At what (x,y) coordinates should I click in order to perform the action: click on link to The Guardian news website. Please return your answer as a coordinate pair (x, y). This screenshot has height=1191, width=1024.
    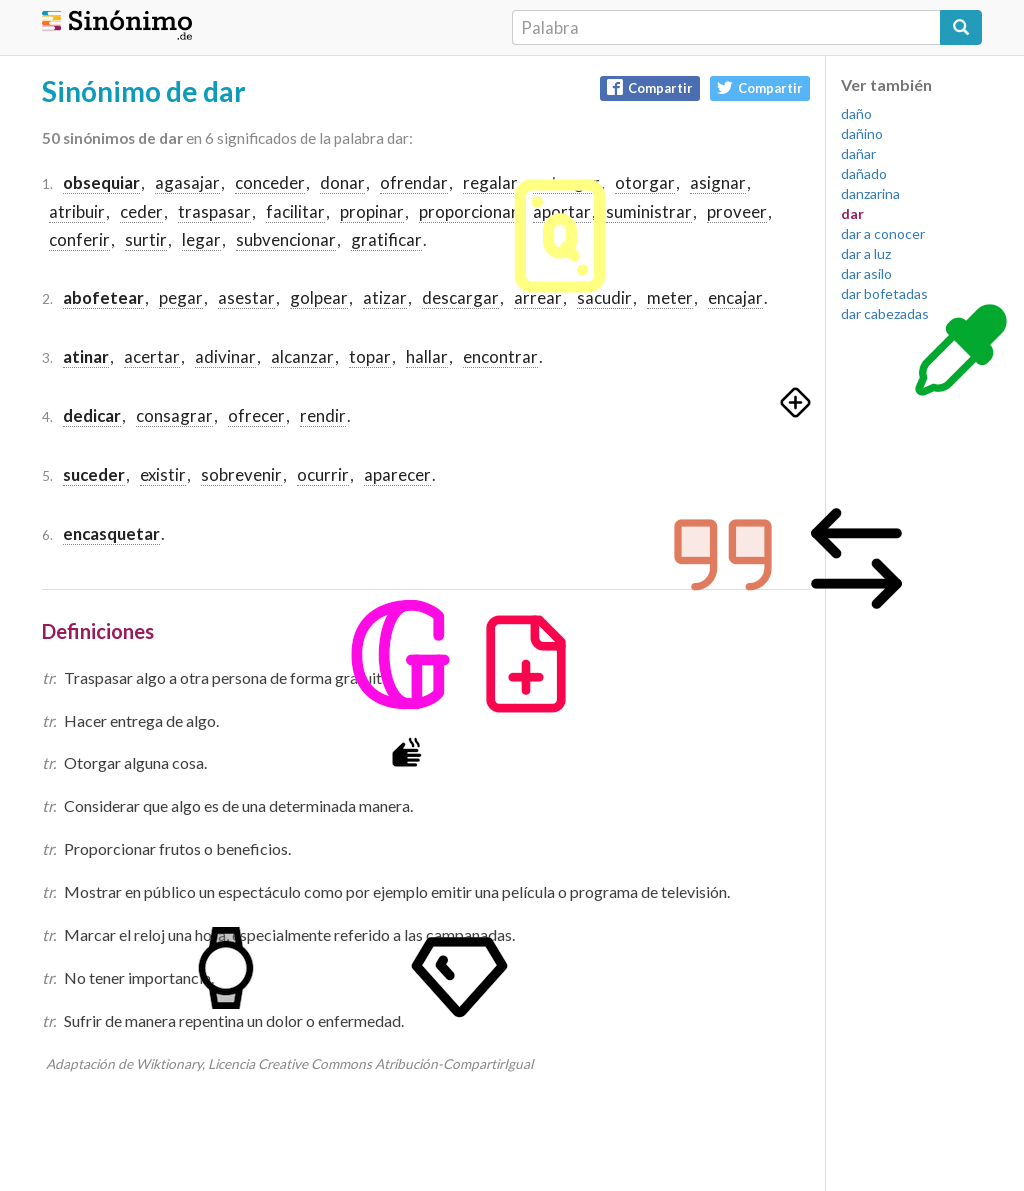
    Looking at the image, I should click on (400, 654).